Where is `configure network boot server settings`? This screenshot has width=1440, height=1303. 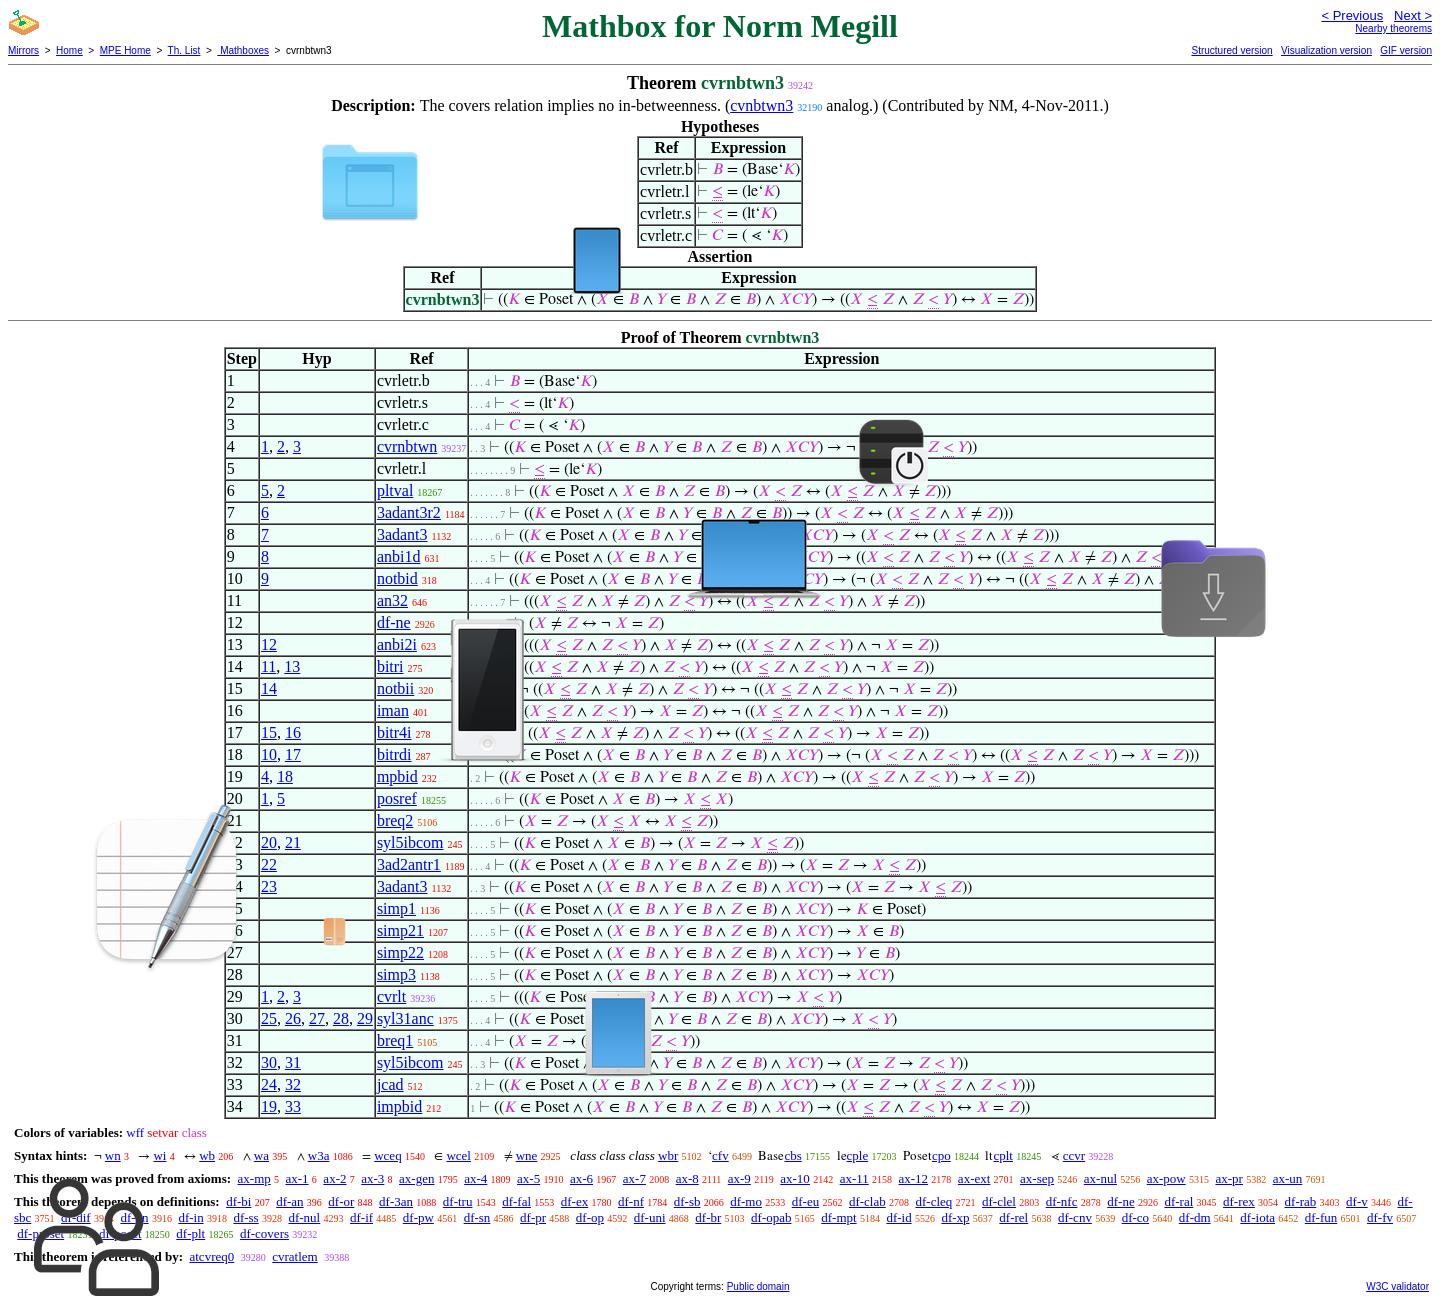
configure network boot server settings is located at coordinates (892, 453).